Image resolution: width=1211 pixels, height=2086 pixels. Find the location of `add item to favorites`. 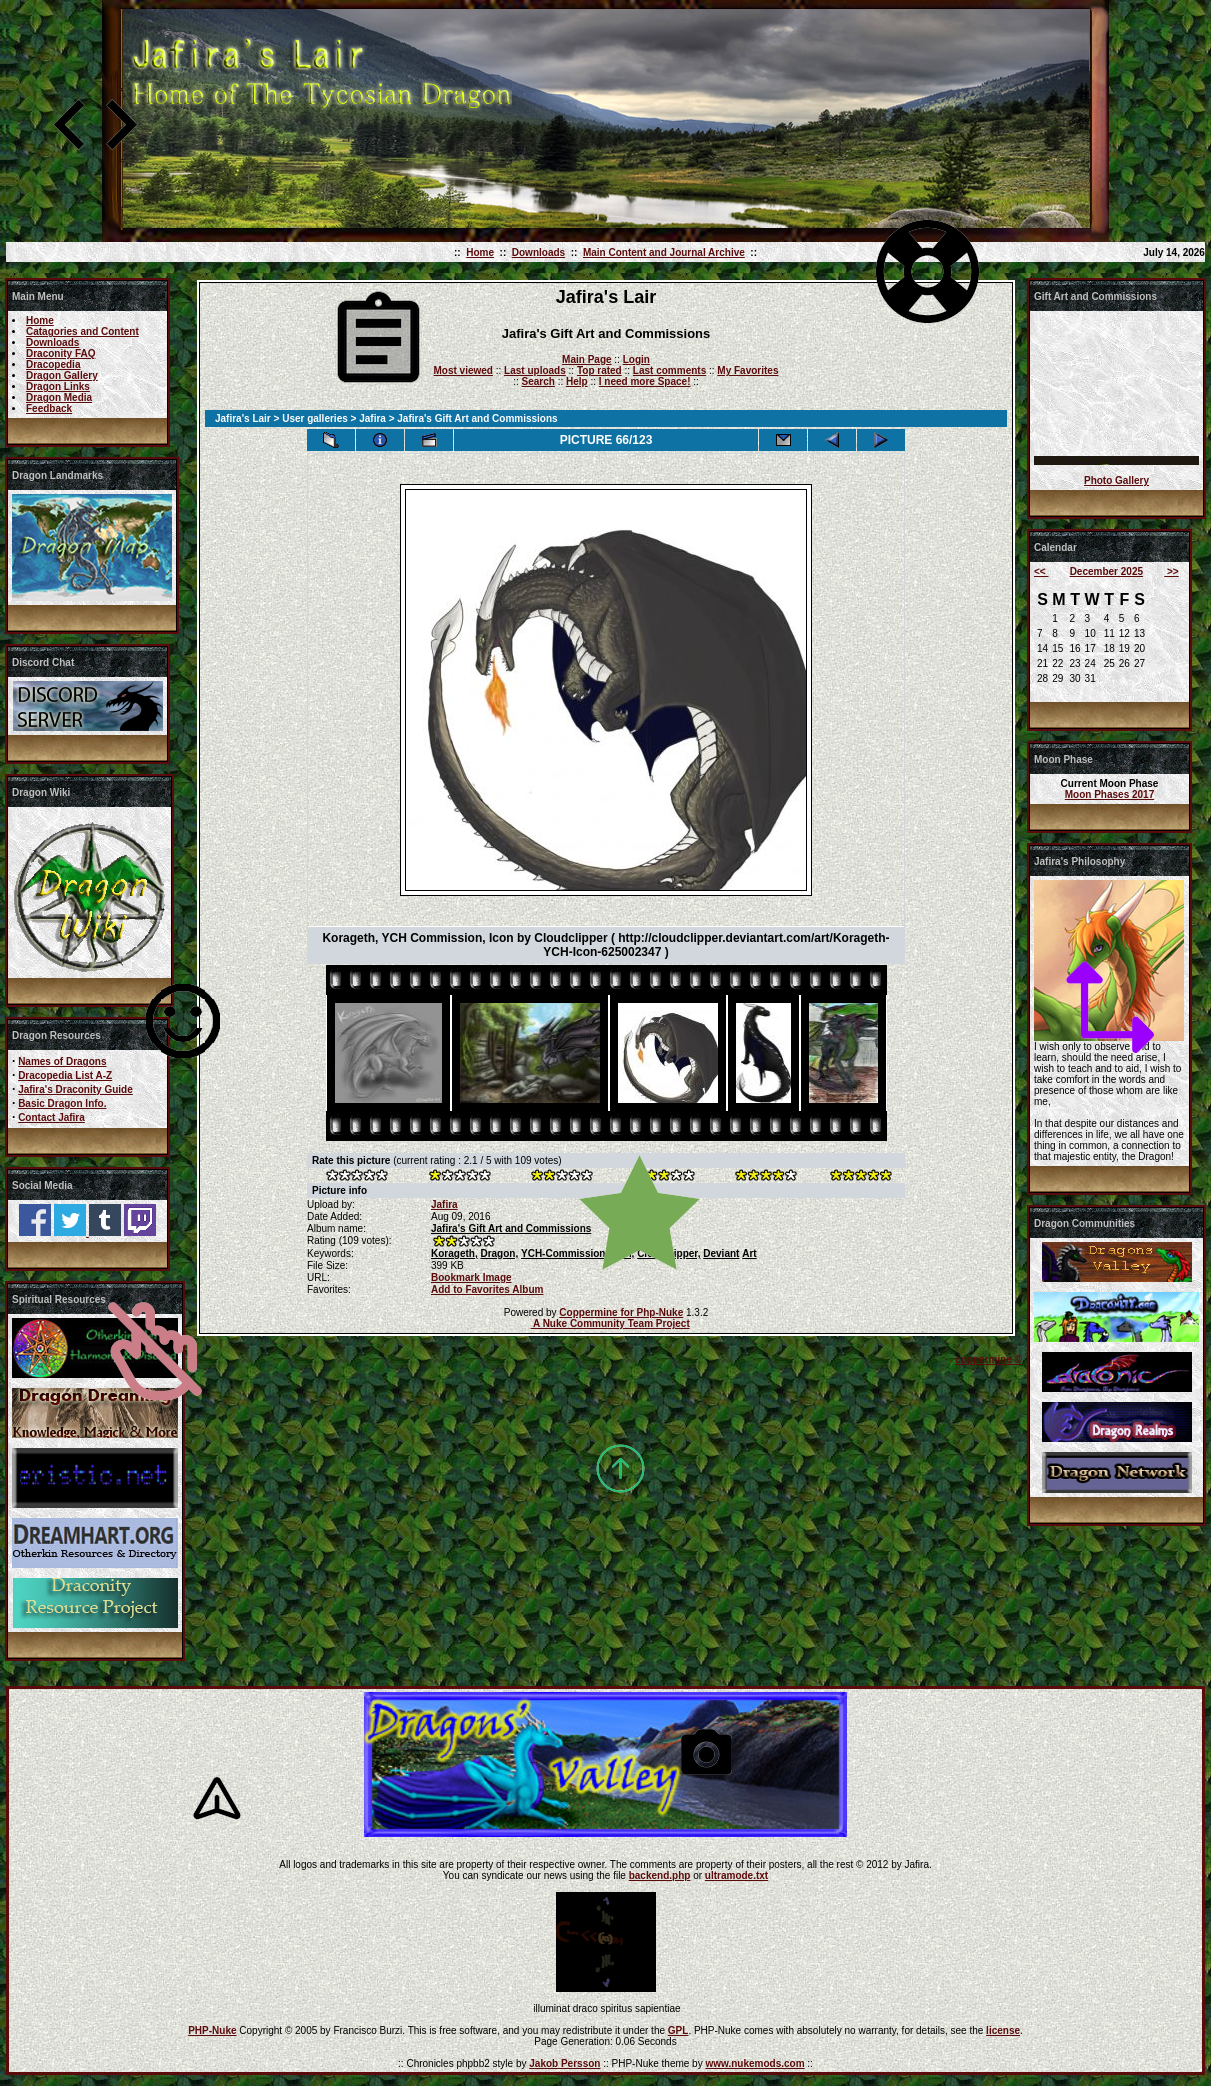

add item to favorites is located at coordinates (639, 1218).